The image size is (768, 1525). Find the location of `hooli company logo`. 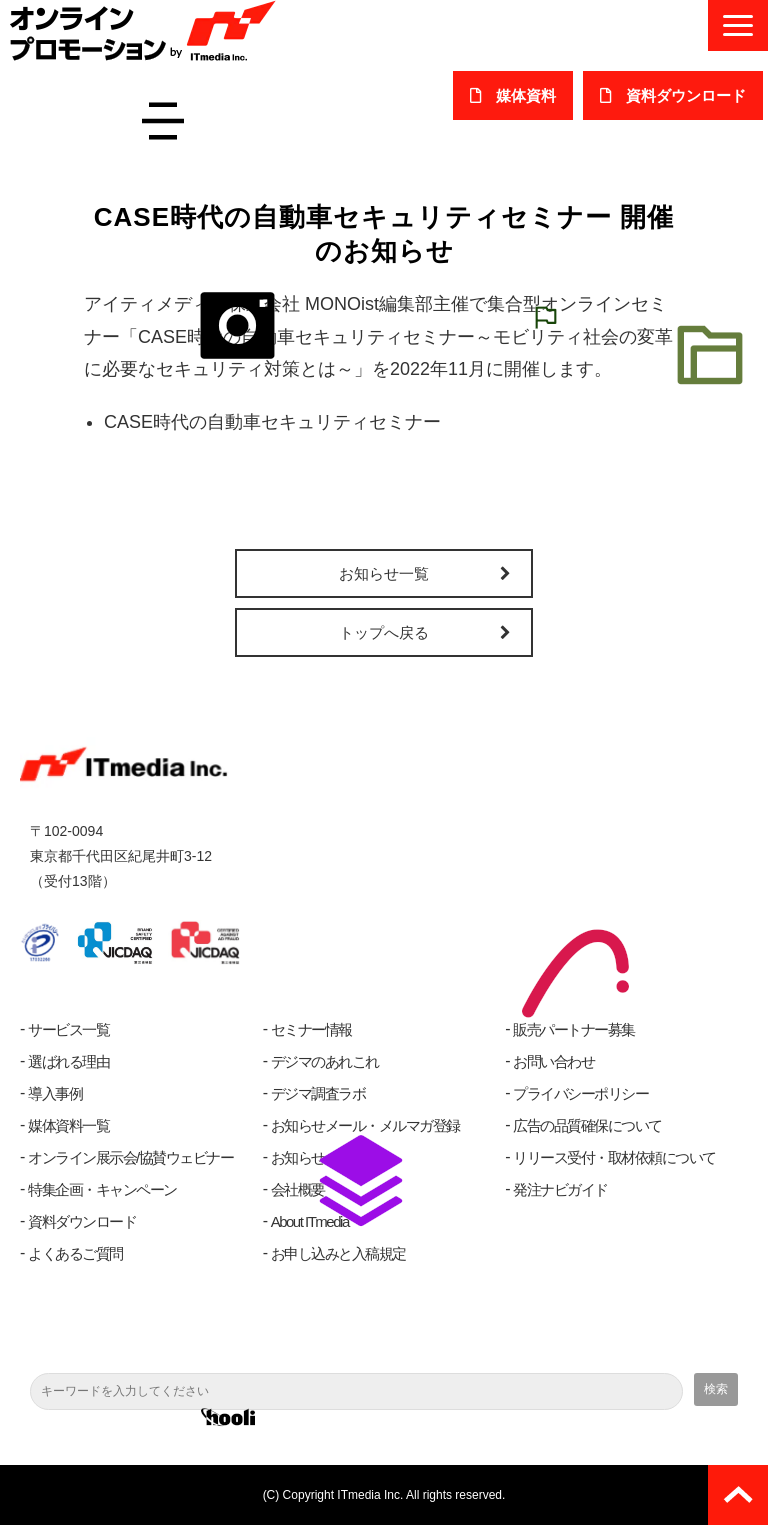

hooli company logo is located at coordinates (228, 1417).